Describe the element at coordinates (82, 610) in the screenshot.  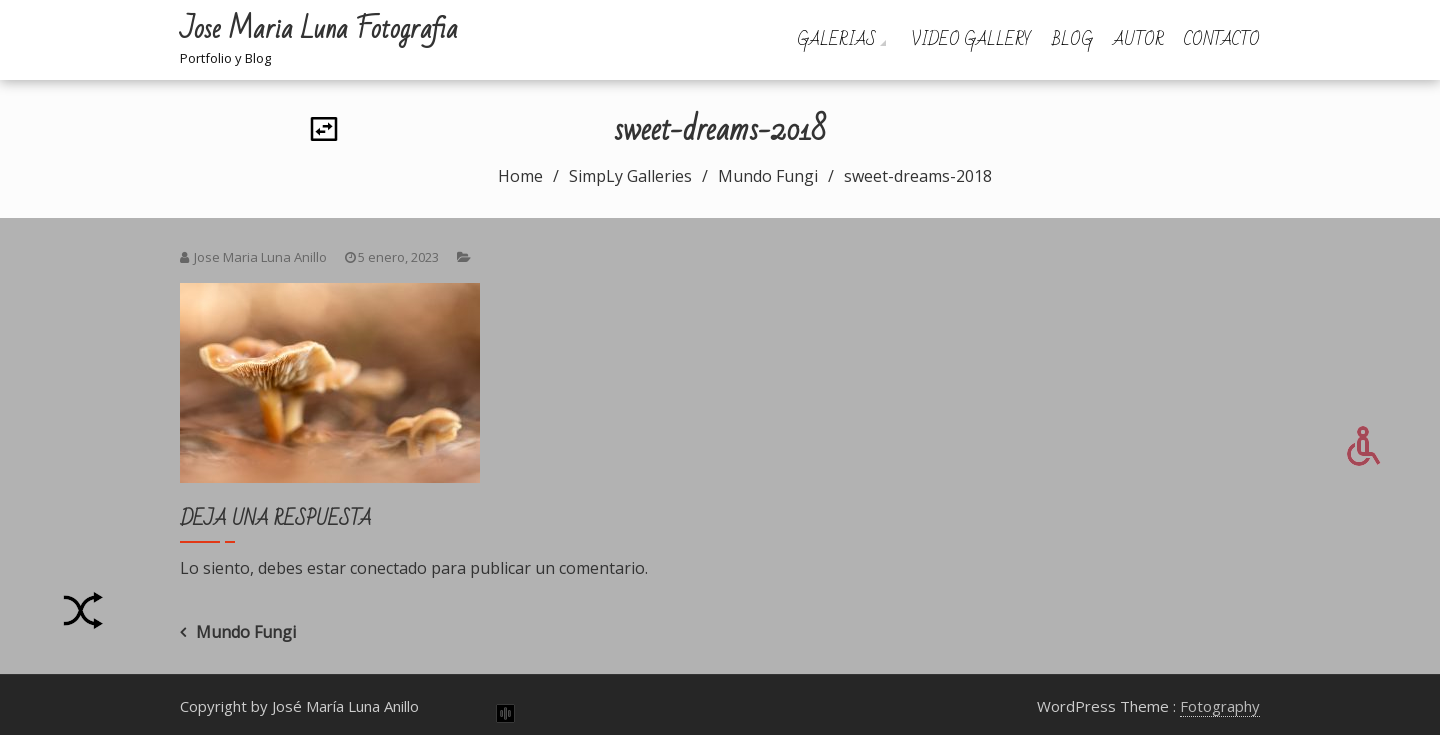
I see `shuffle playback order` at that location.